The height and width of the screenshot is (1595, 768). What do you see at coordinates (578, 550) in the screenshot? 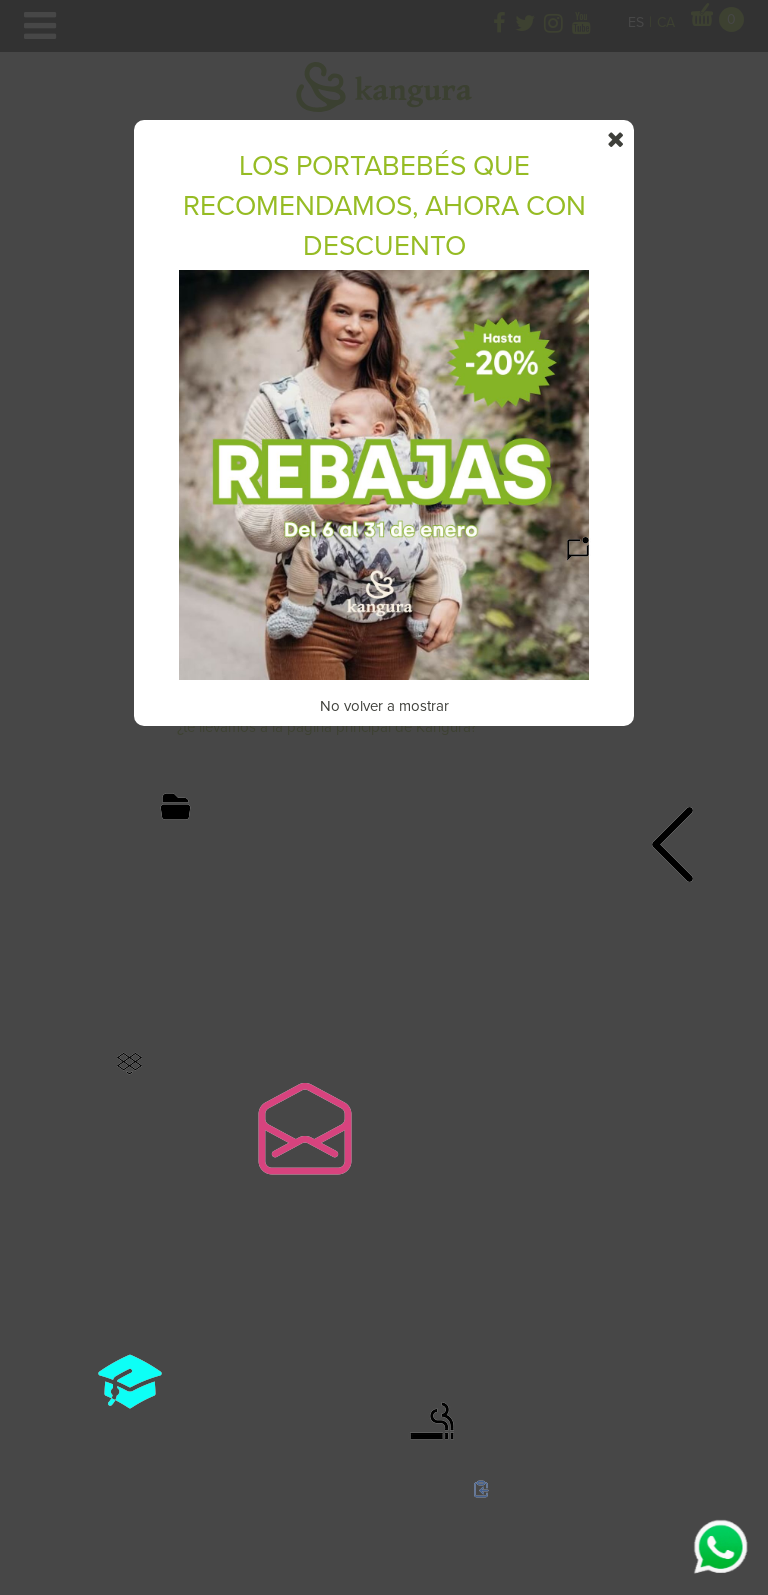
I see `indicates unread messages in chat` at bounding box center [578, 550].